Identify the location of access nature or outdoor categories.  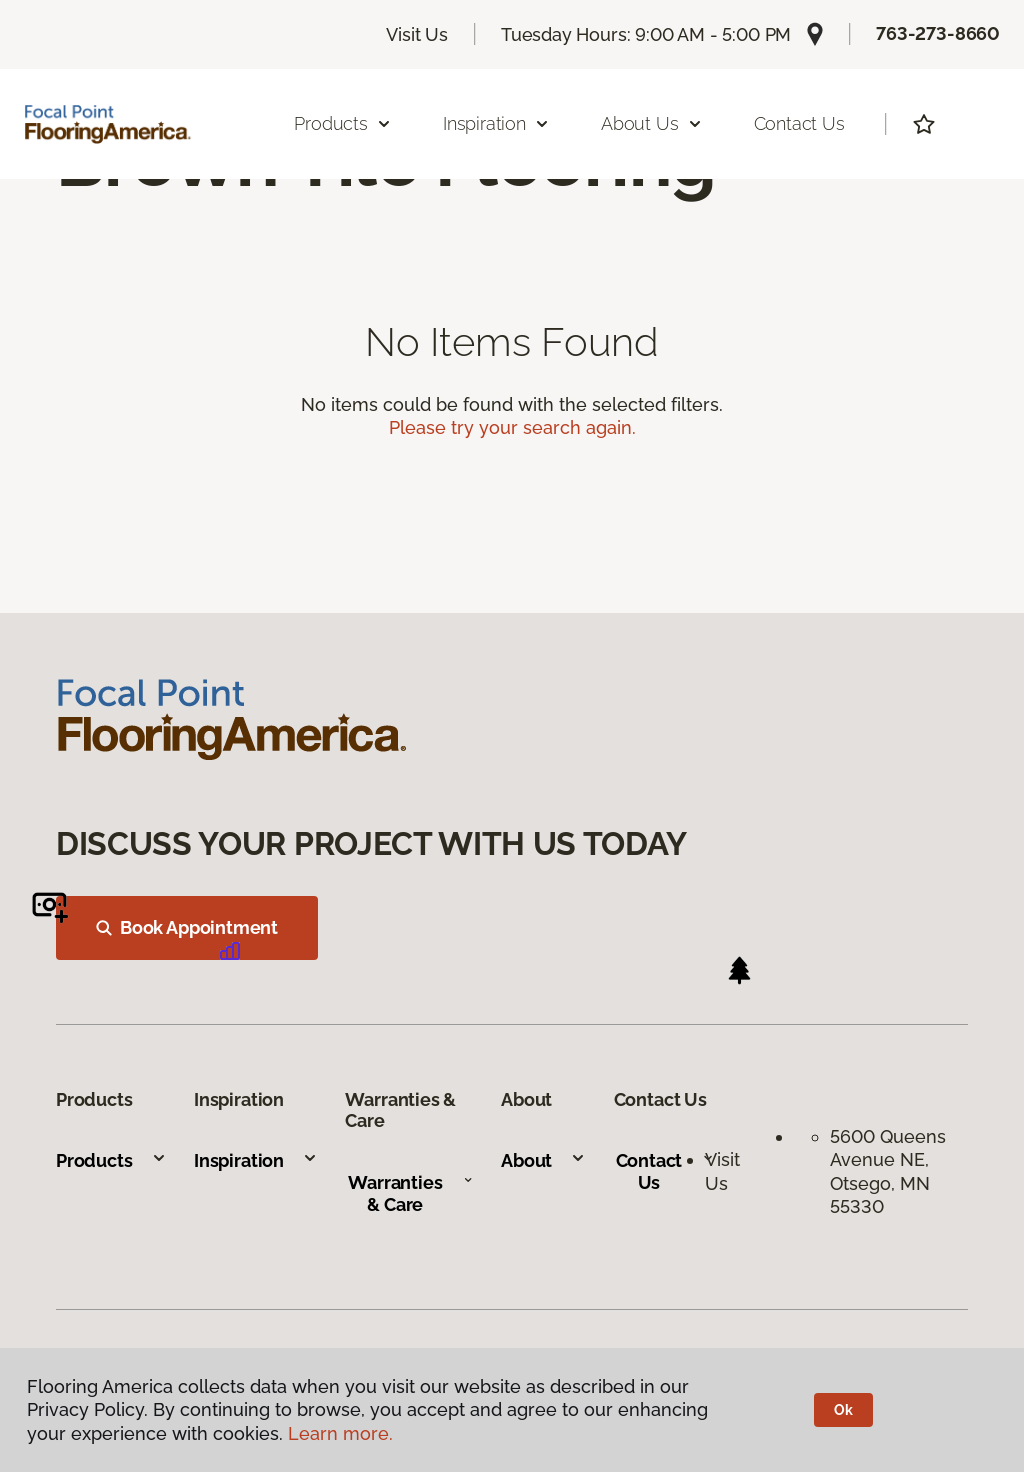
(739, 970).